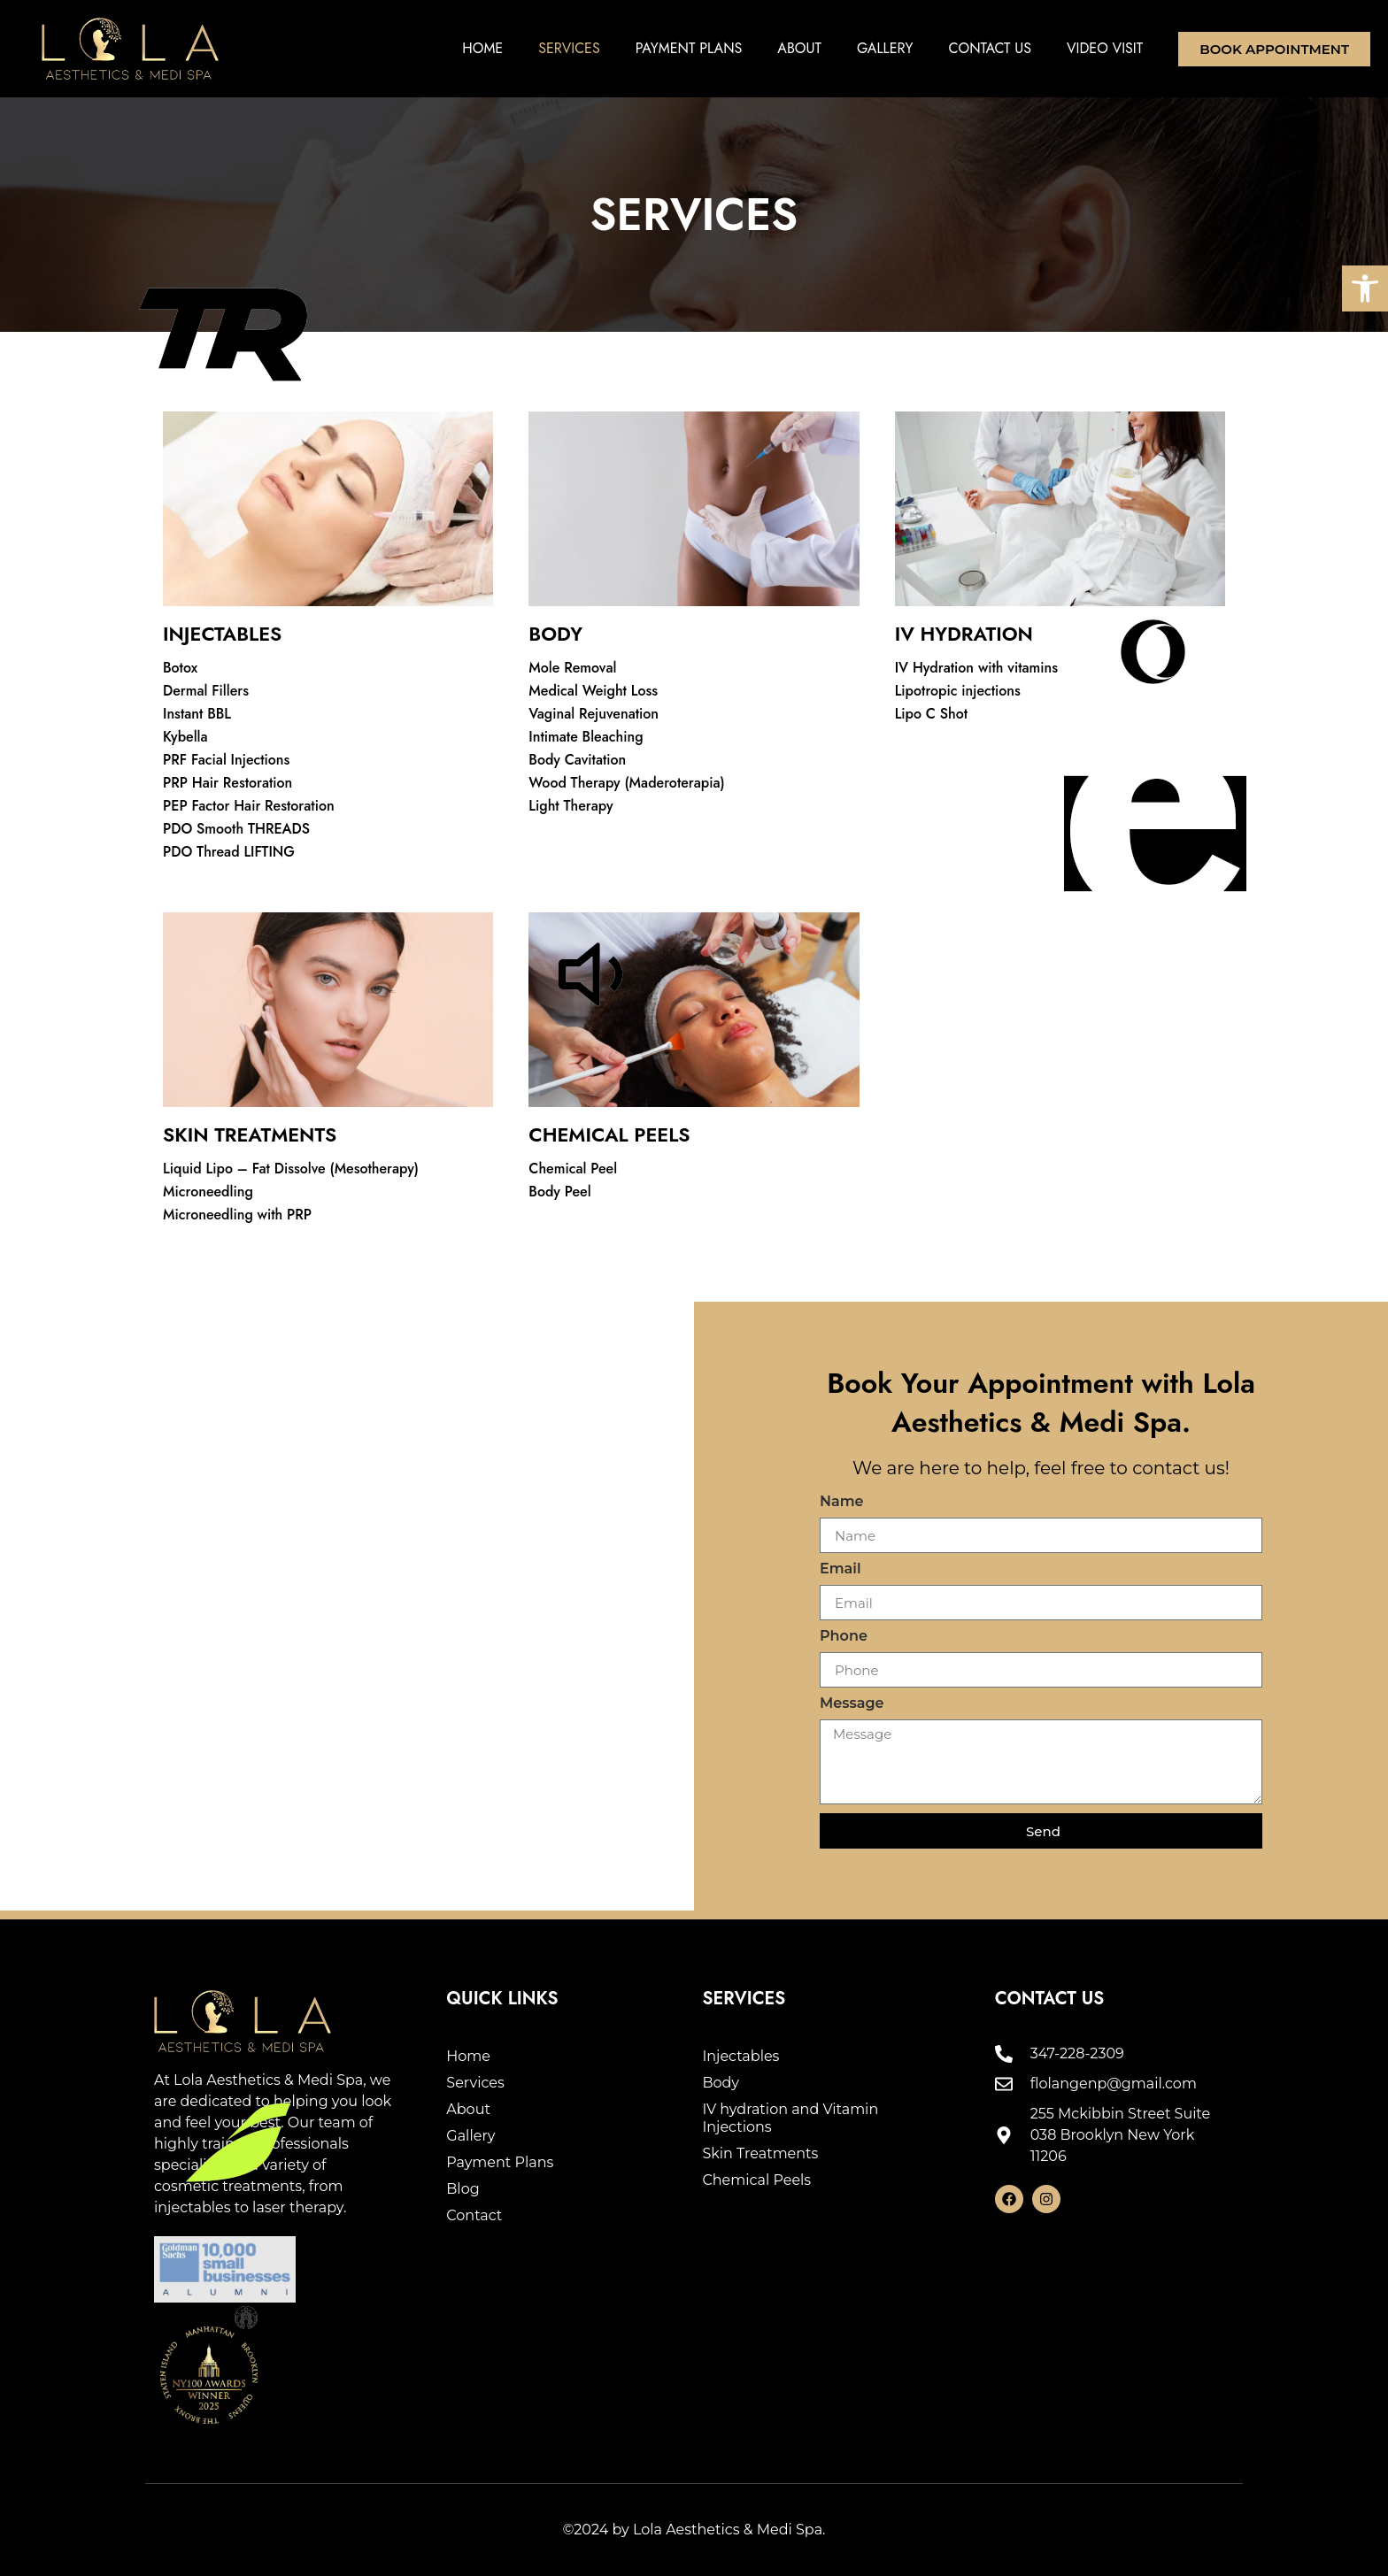  I want to click on iberia airlines app or website, so click(238, 2142).